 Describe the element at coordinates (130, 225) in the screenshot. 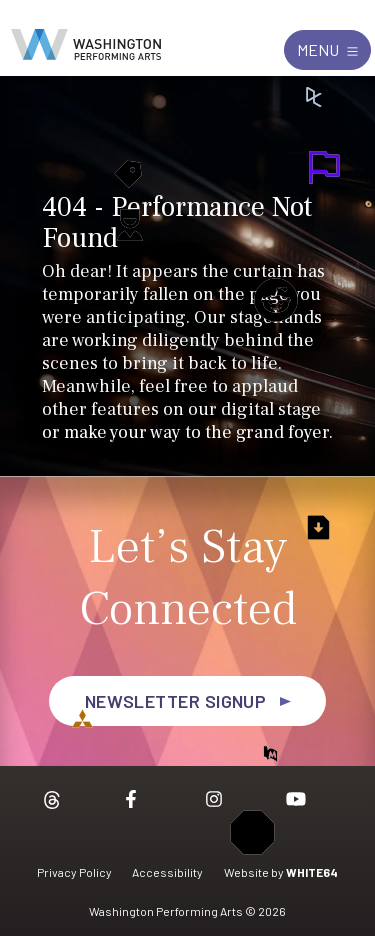

I see `access nursing or healthcare staff services` at that location.